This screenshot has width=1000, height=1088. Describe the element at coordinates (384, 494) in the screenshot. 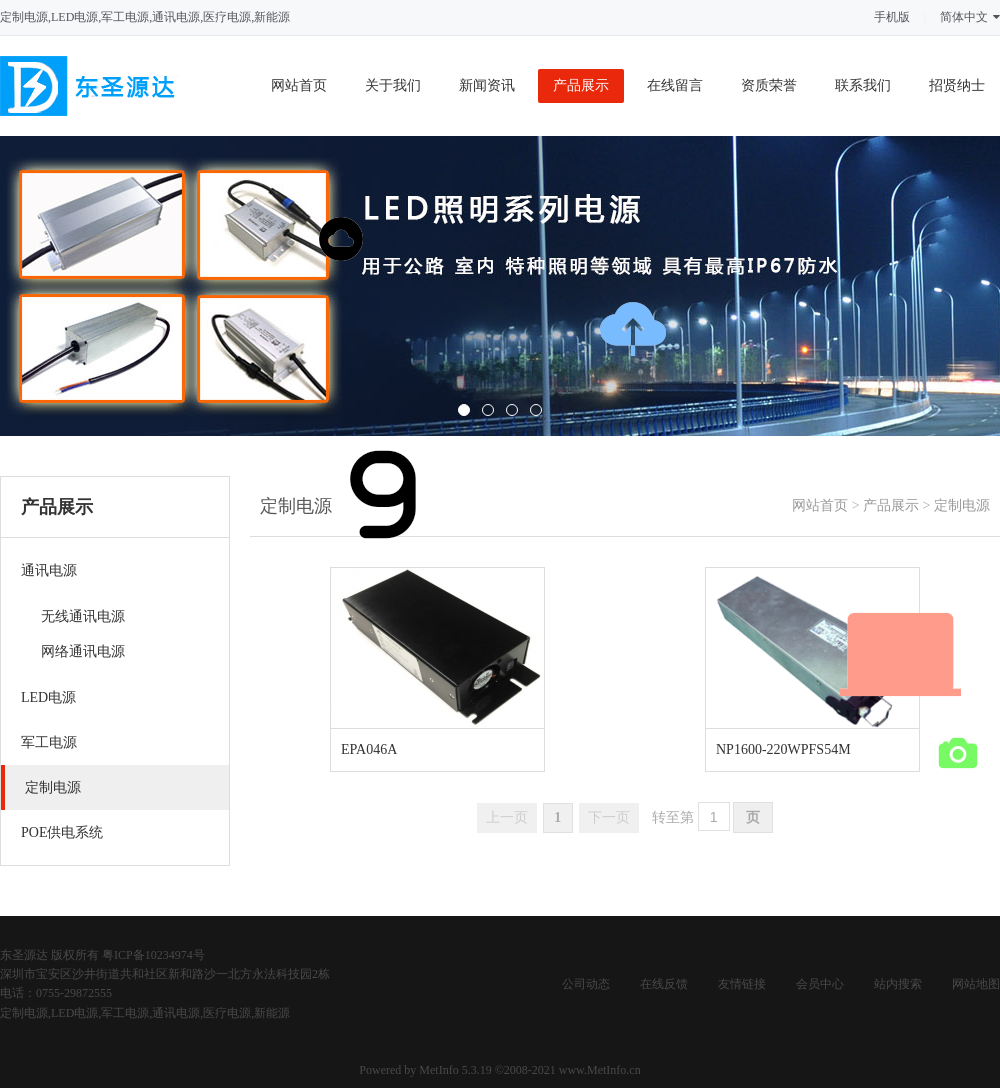

I see `indicates the number nine in a count or quantity` at that location.